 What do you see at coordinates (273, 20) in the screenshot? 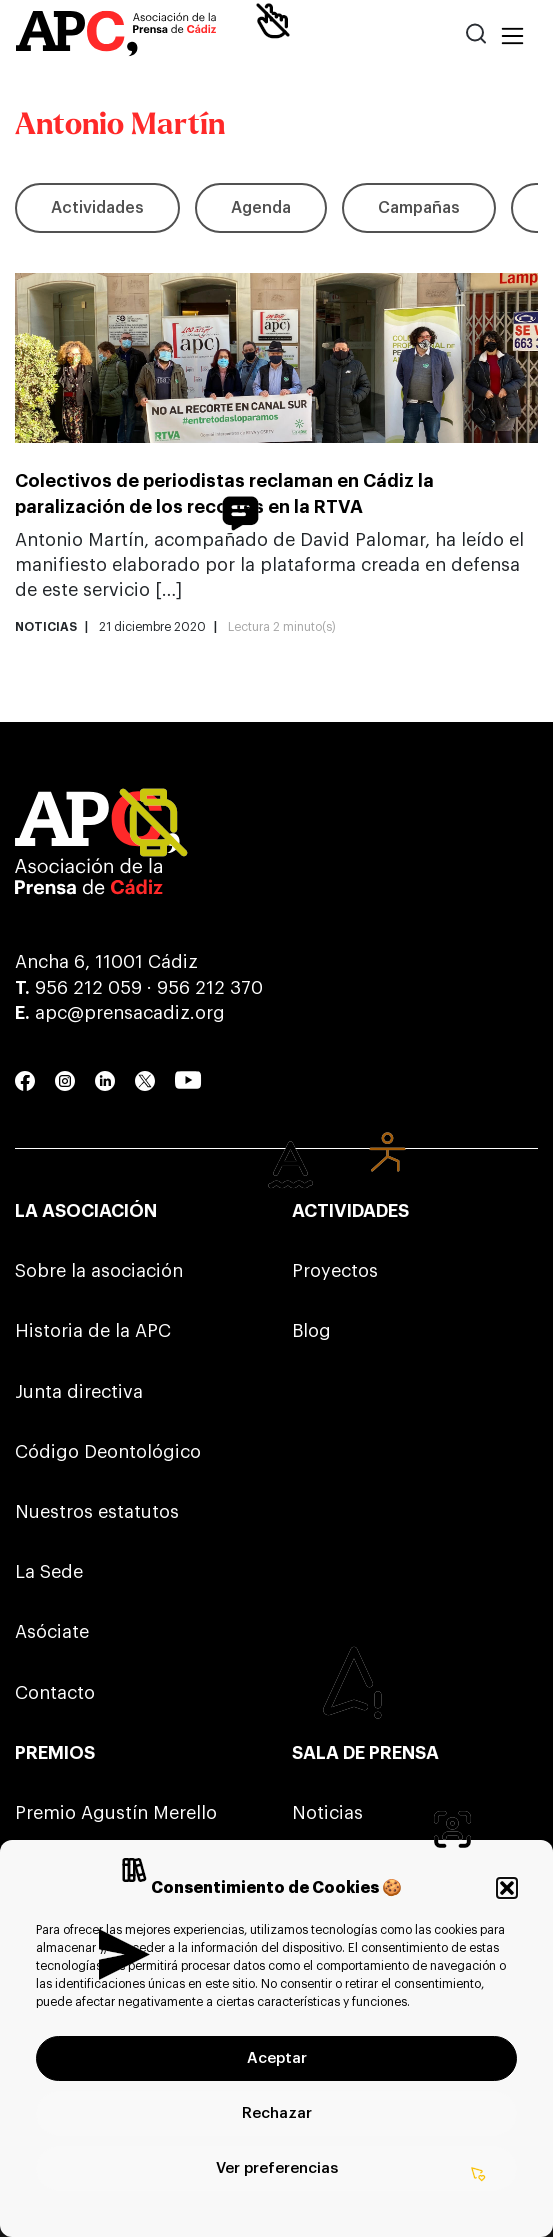
I see `touch interaction disabled` at bounding box center [273, 20].